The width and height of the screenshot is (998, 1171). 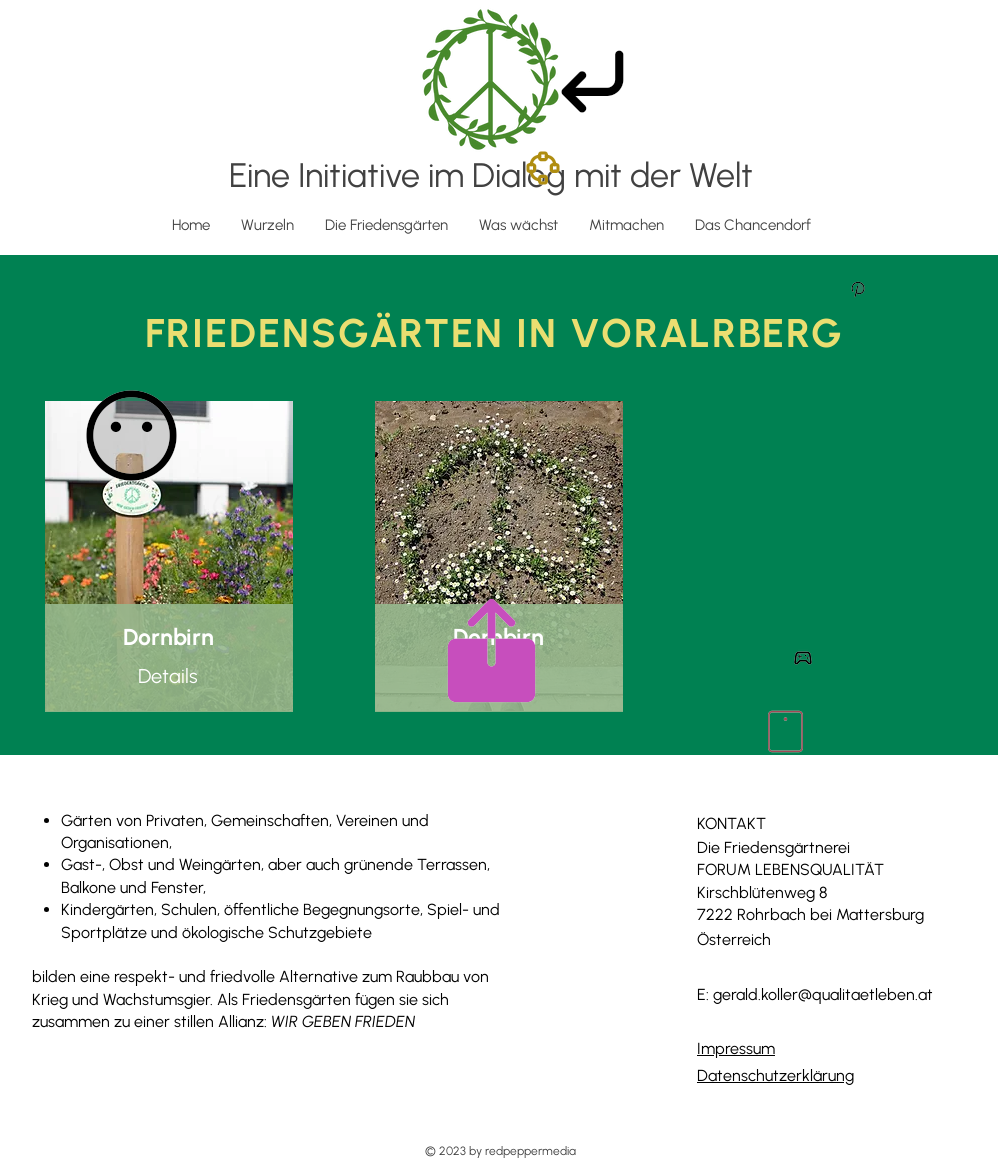 What do you see at coordinates (543, 168) in the screenshot?
I see `edit bezier curve anchor points` at bounding box center [543, 168].